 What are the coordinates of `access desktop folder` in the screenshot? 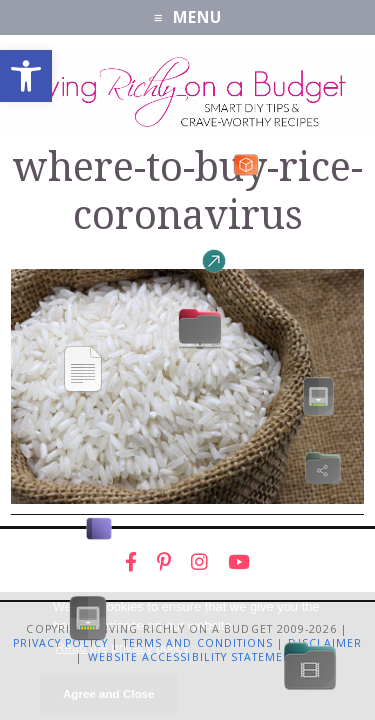 It's located at (99, 528).